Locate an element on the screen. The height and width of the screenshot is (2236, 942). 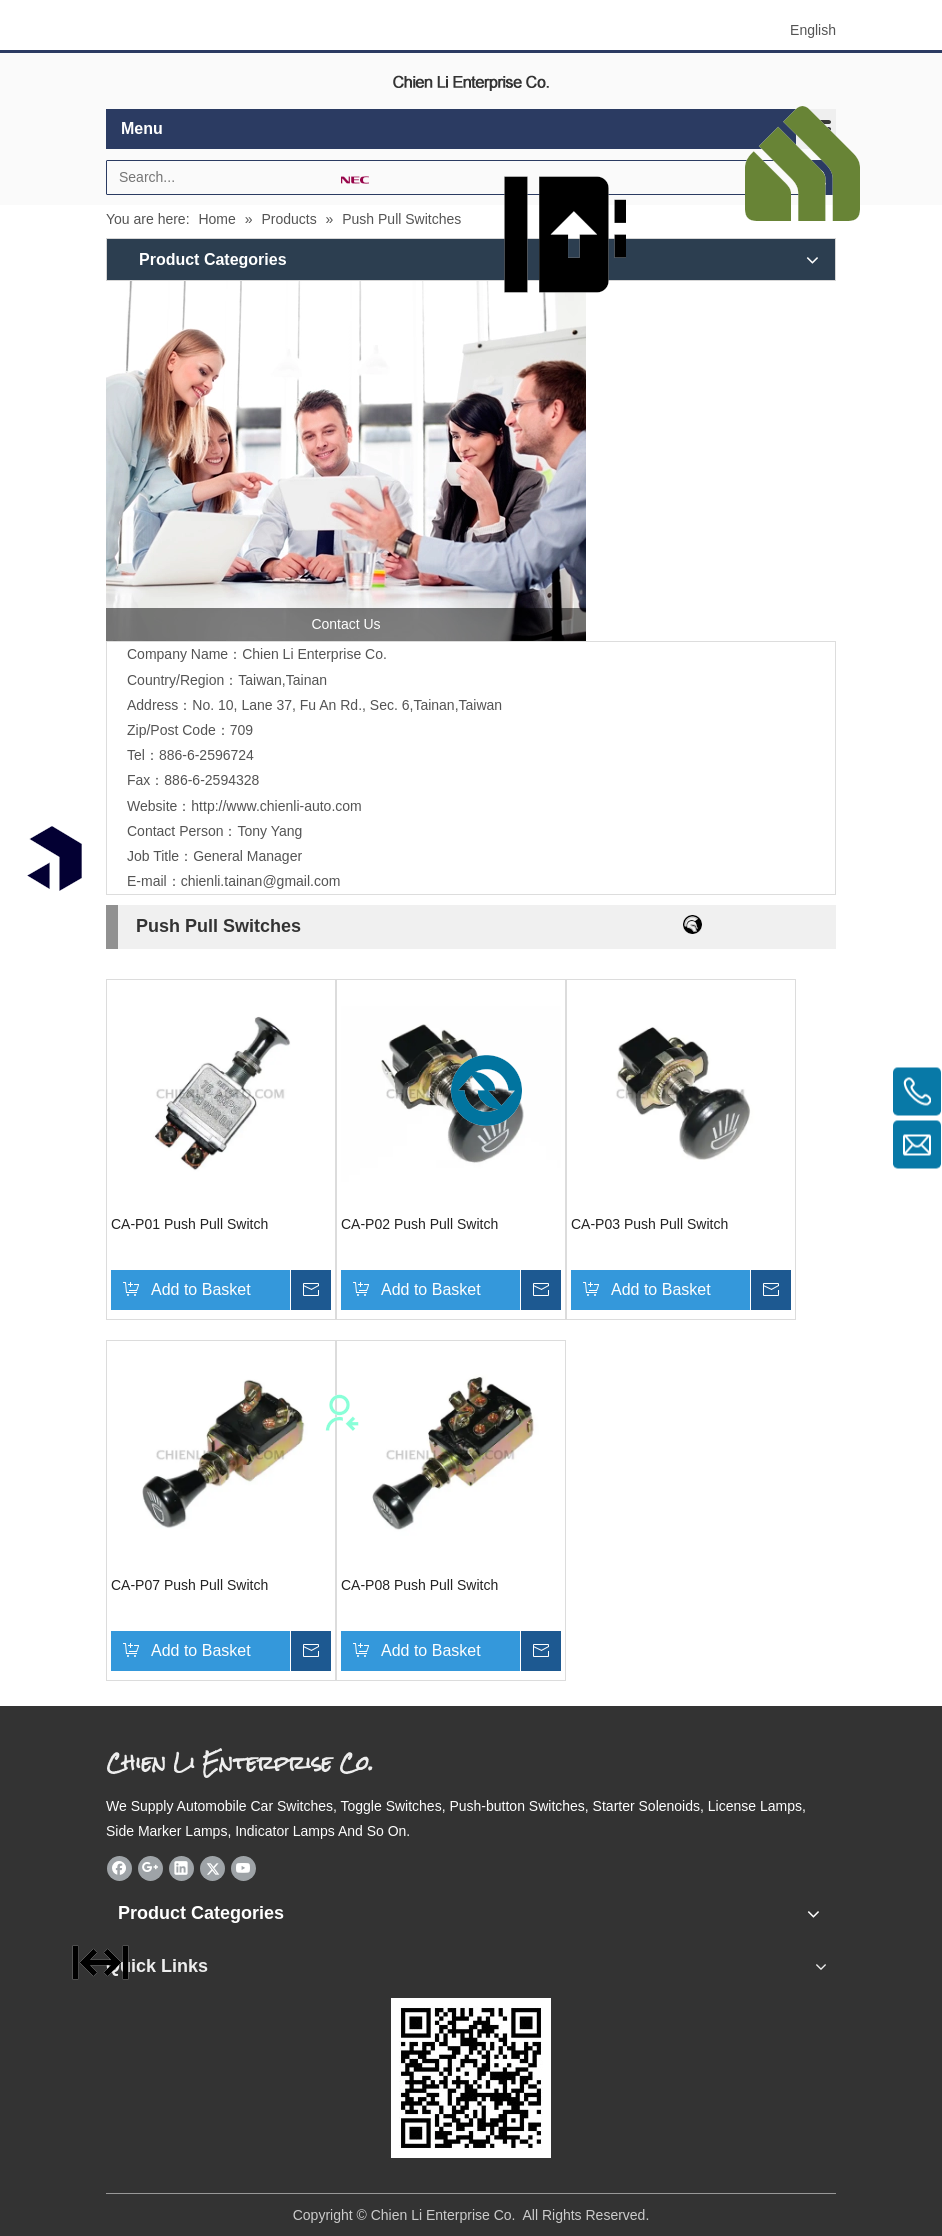
NEC corporation brand logo is located at coordinates (355, 180).